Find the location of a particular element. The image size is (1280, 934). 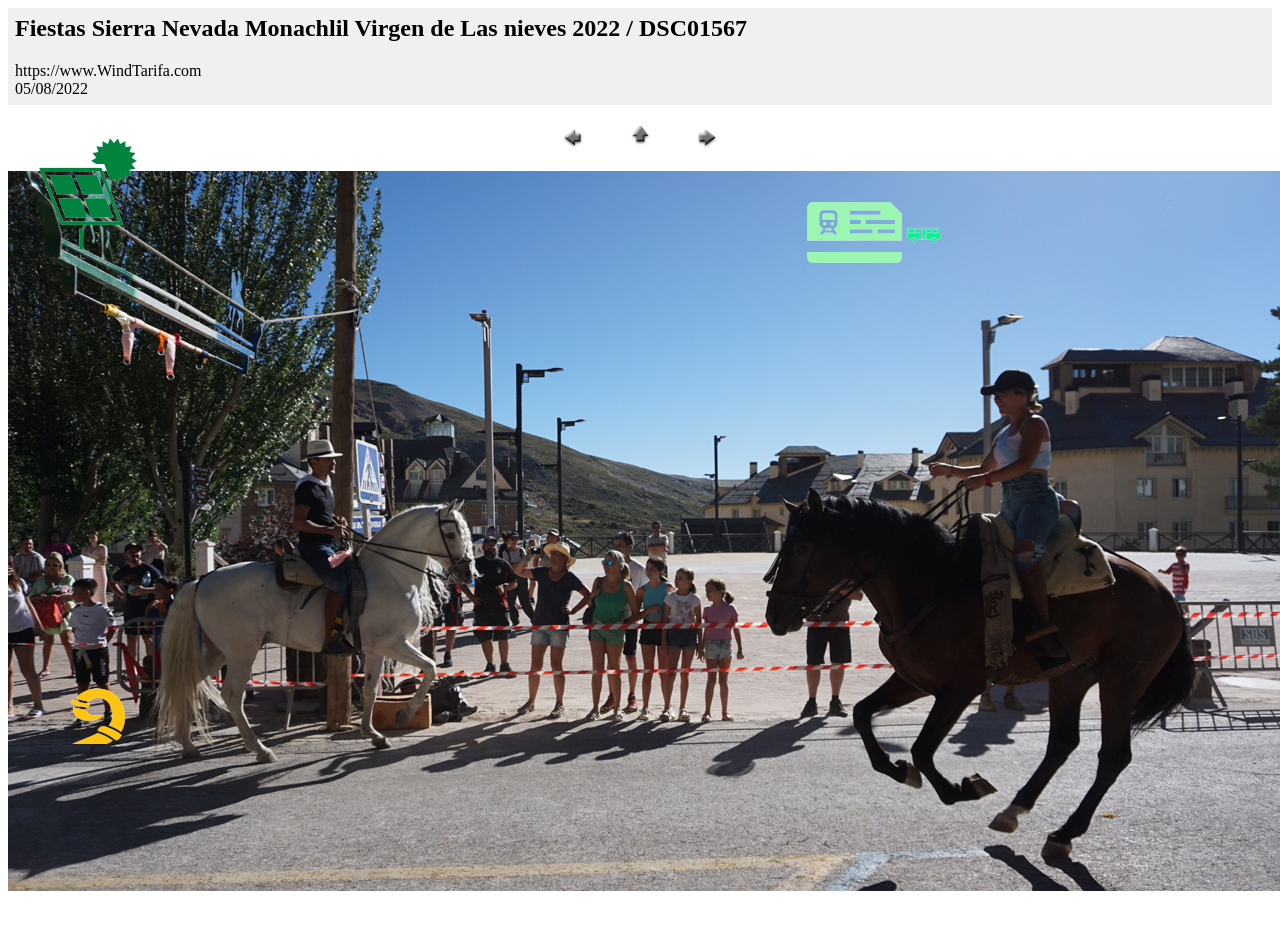

view your subway or transit pass is located at coordinates (853, 232).